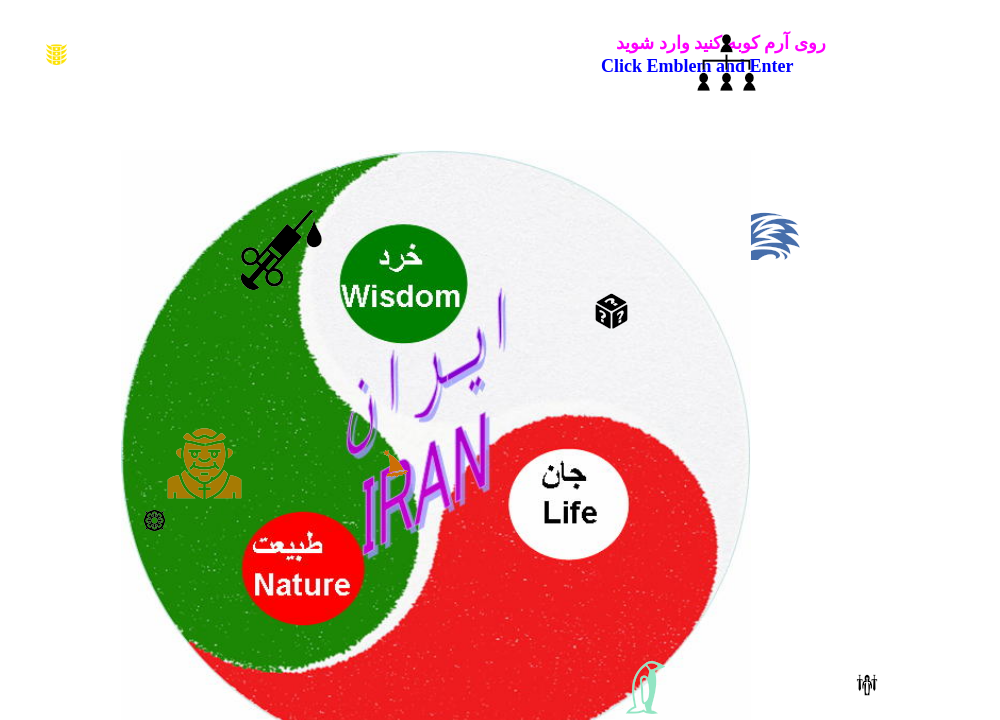 This screenshot has height=720, width=1000. I want to click on server or database storage indicator, so click(56, 54).